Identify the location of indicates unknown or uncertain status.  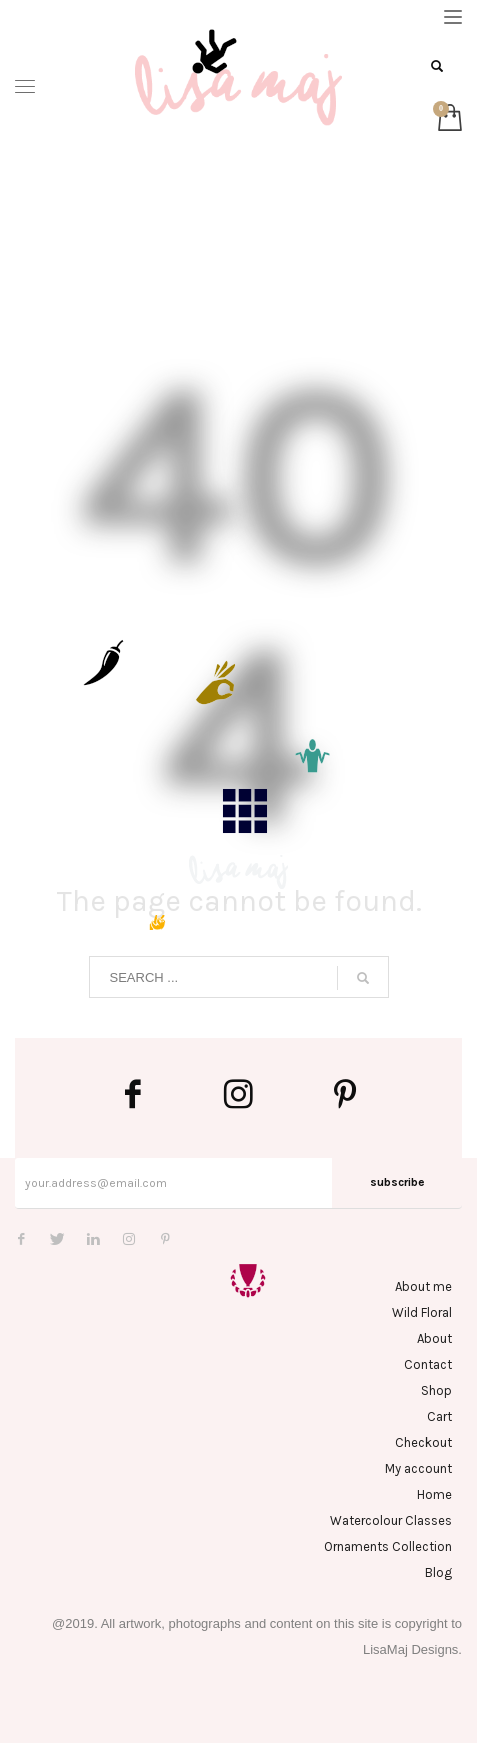
(312, 755).